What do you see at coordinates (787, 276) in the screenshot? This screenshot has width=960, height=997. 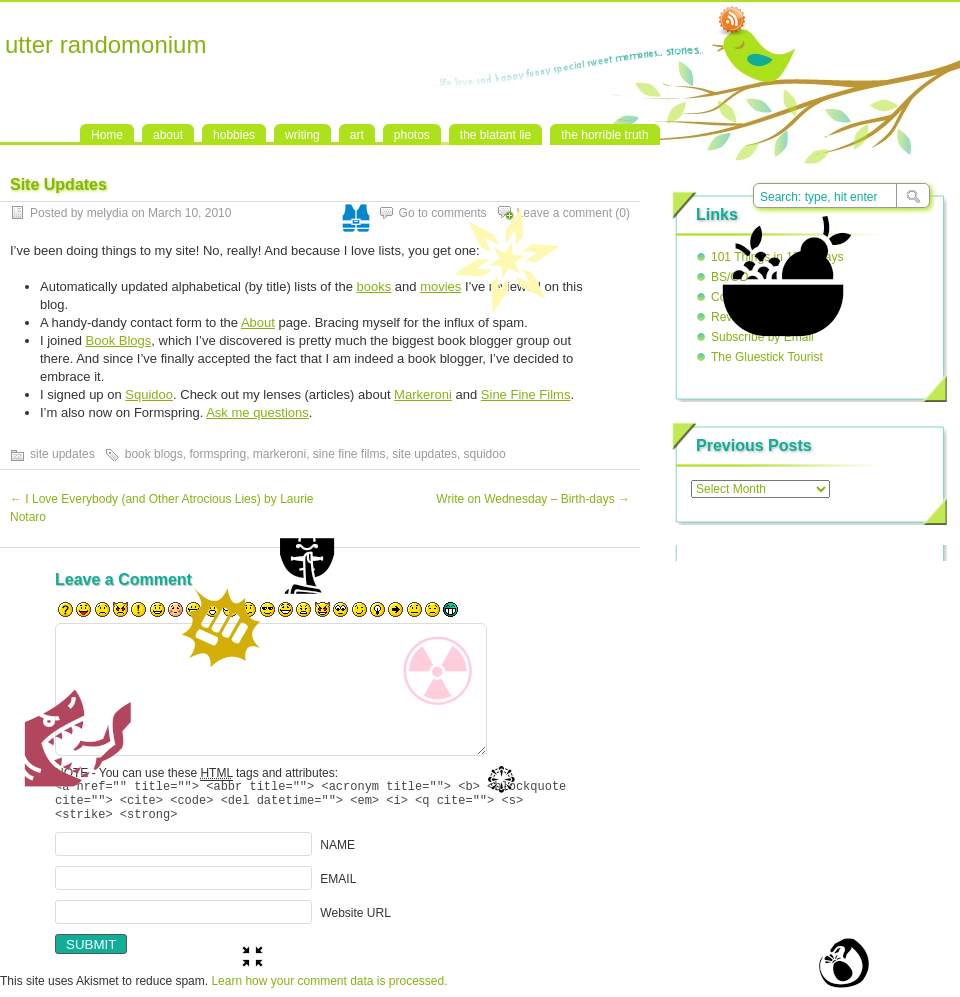 I see `view healthy food or nutrition options` at bounding box center [787, 276].